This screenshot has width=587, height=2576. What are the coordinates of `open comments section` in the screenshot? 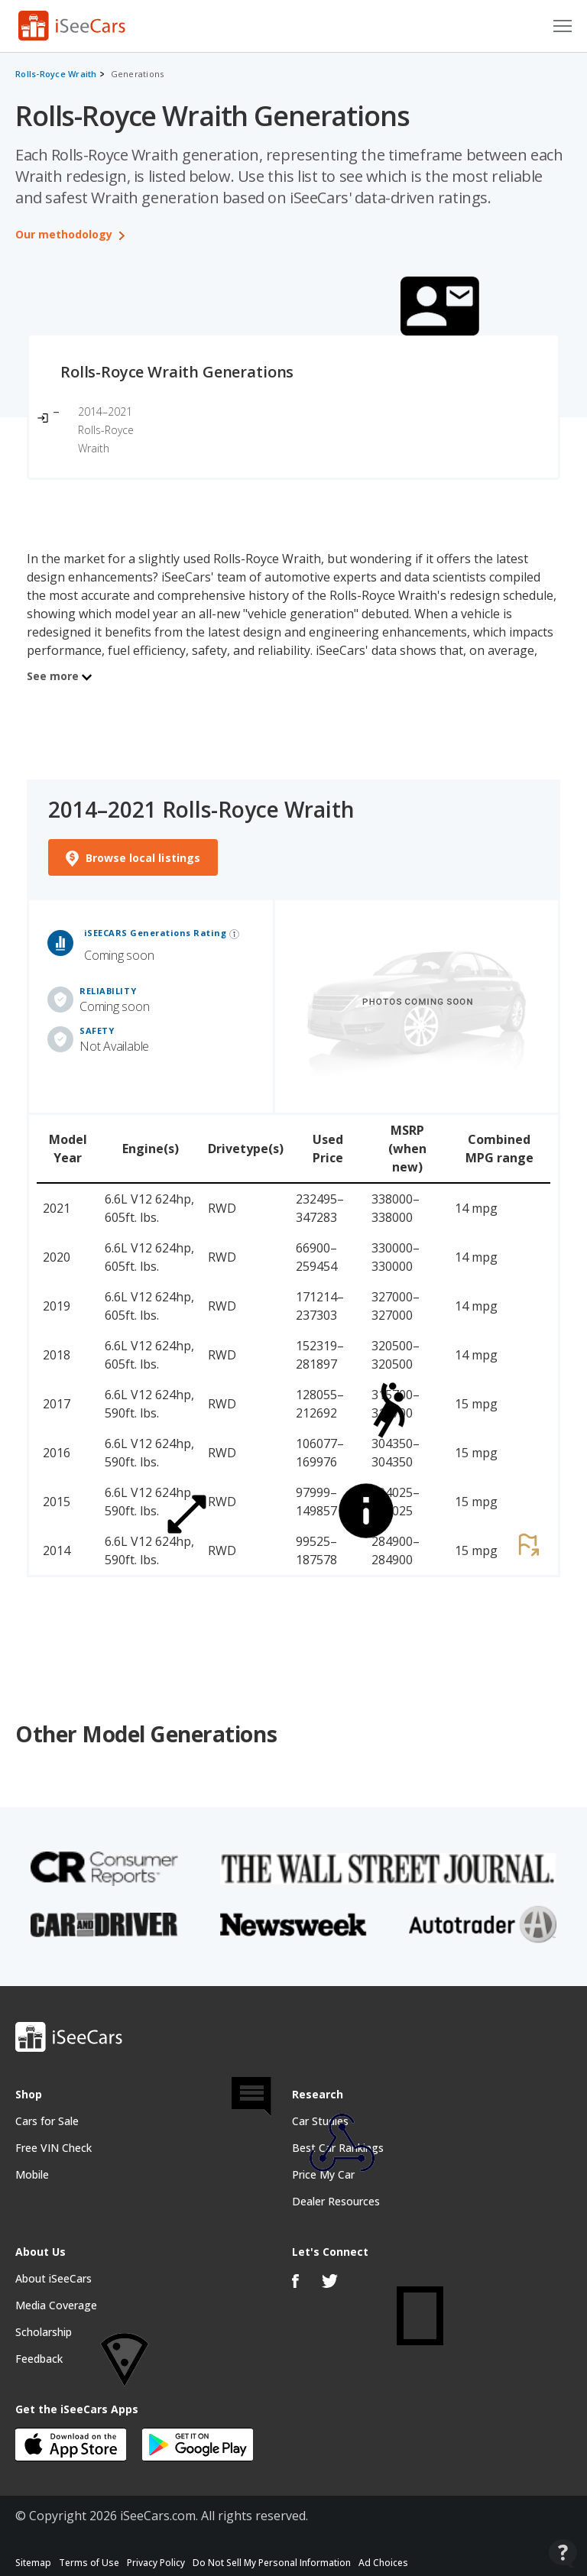 It's located at (251, 2097).